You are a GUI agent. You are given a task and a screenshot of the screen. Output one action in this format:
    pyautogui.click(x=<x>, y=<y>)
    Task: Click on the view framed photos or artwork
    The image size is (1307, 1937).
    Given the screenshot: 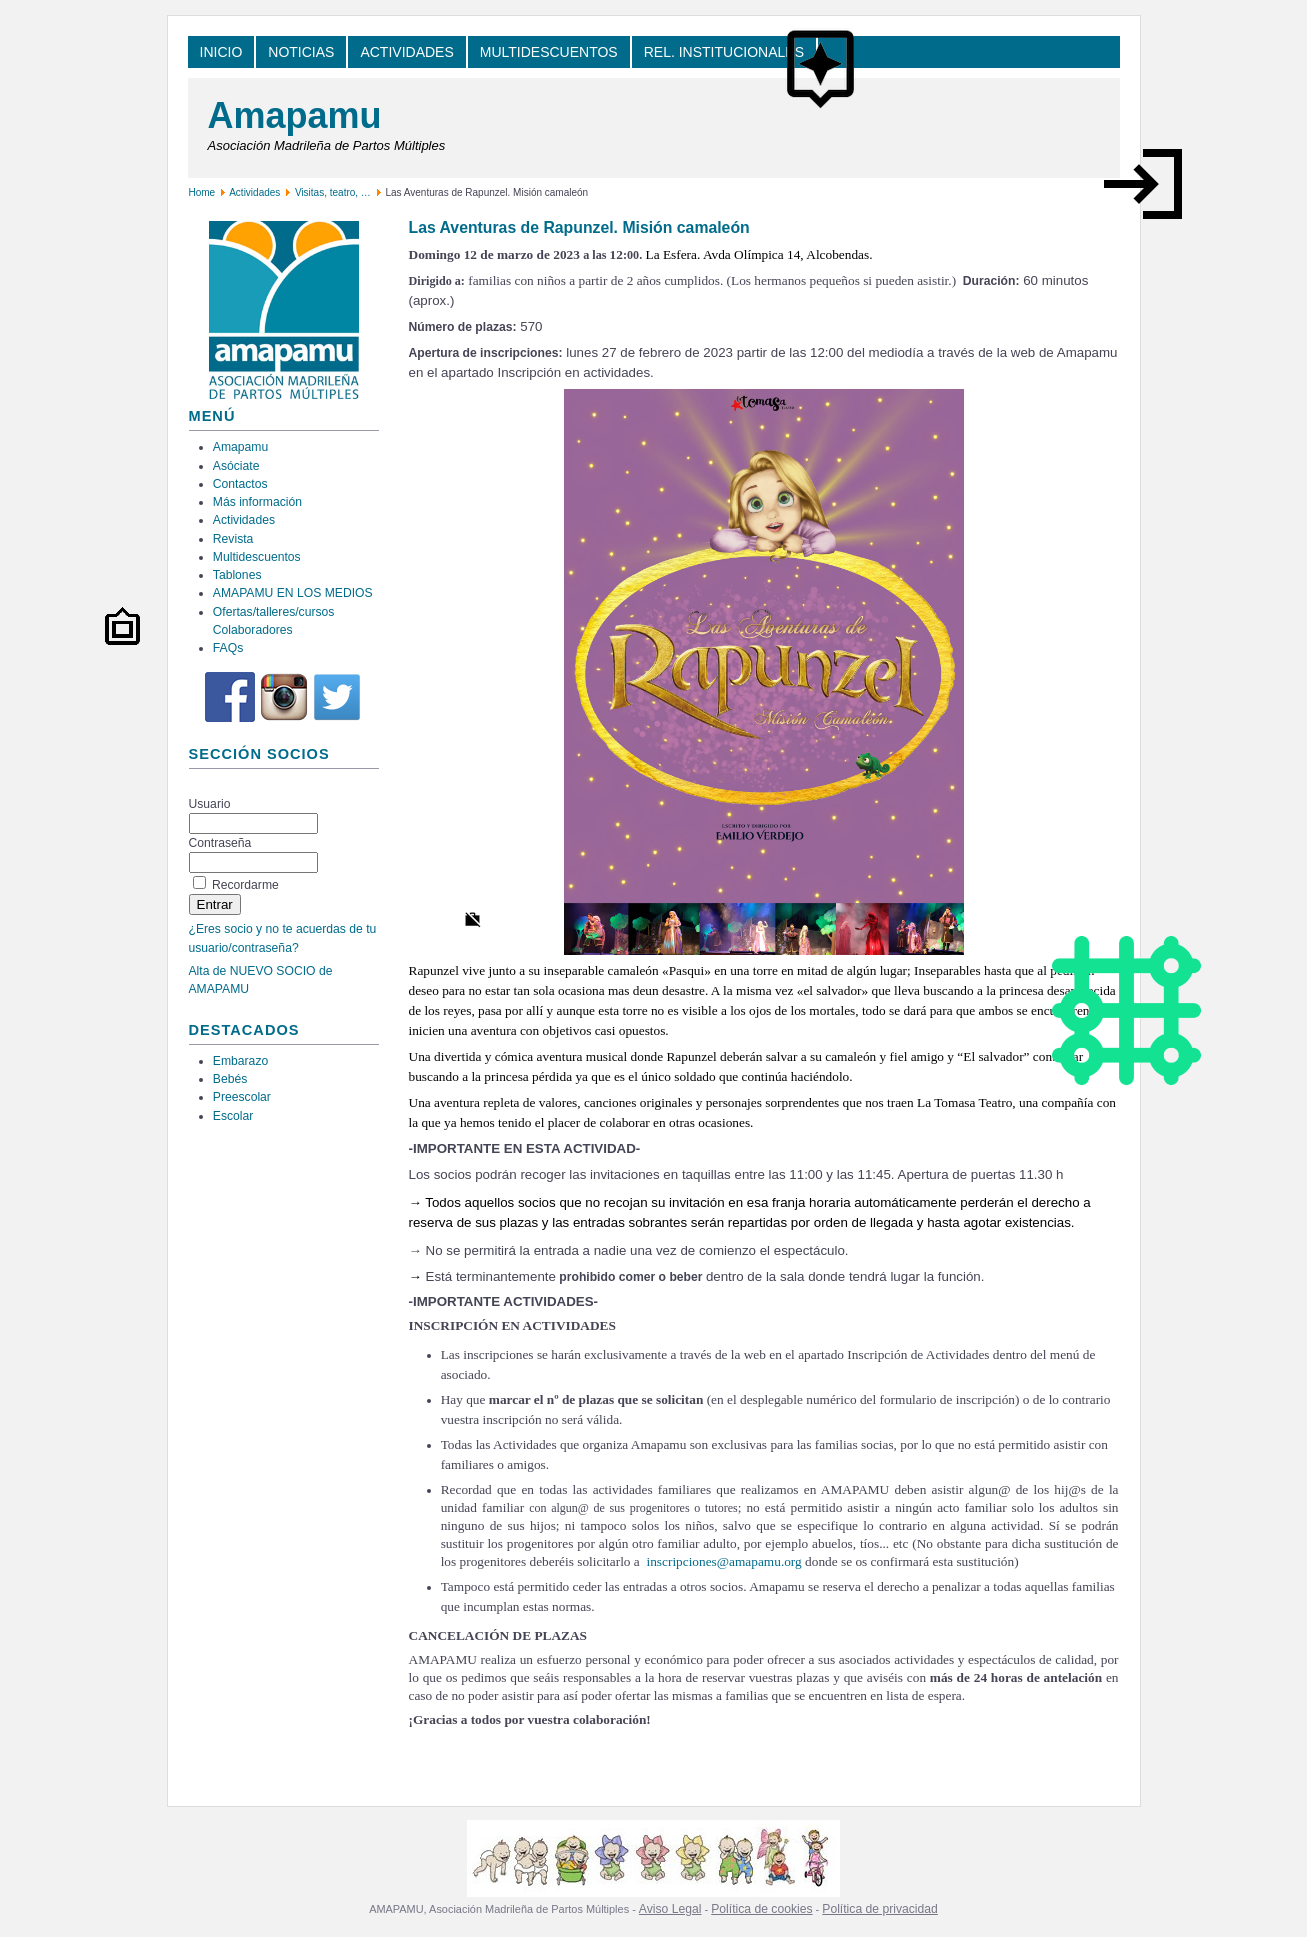 What is the action you would take?
    pyautogui.click(x=122, y=627)
    